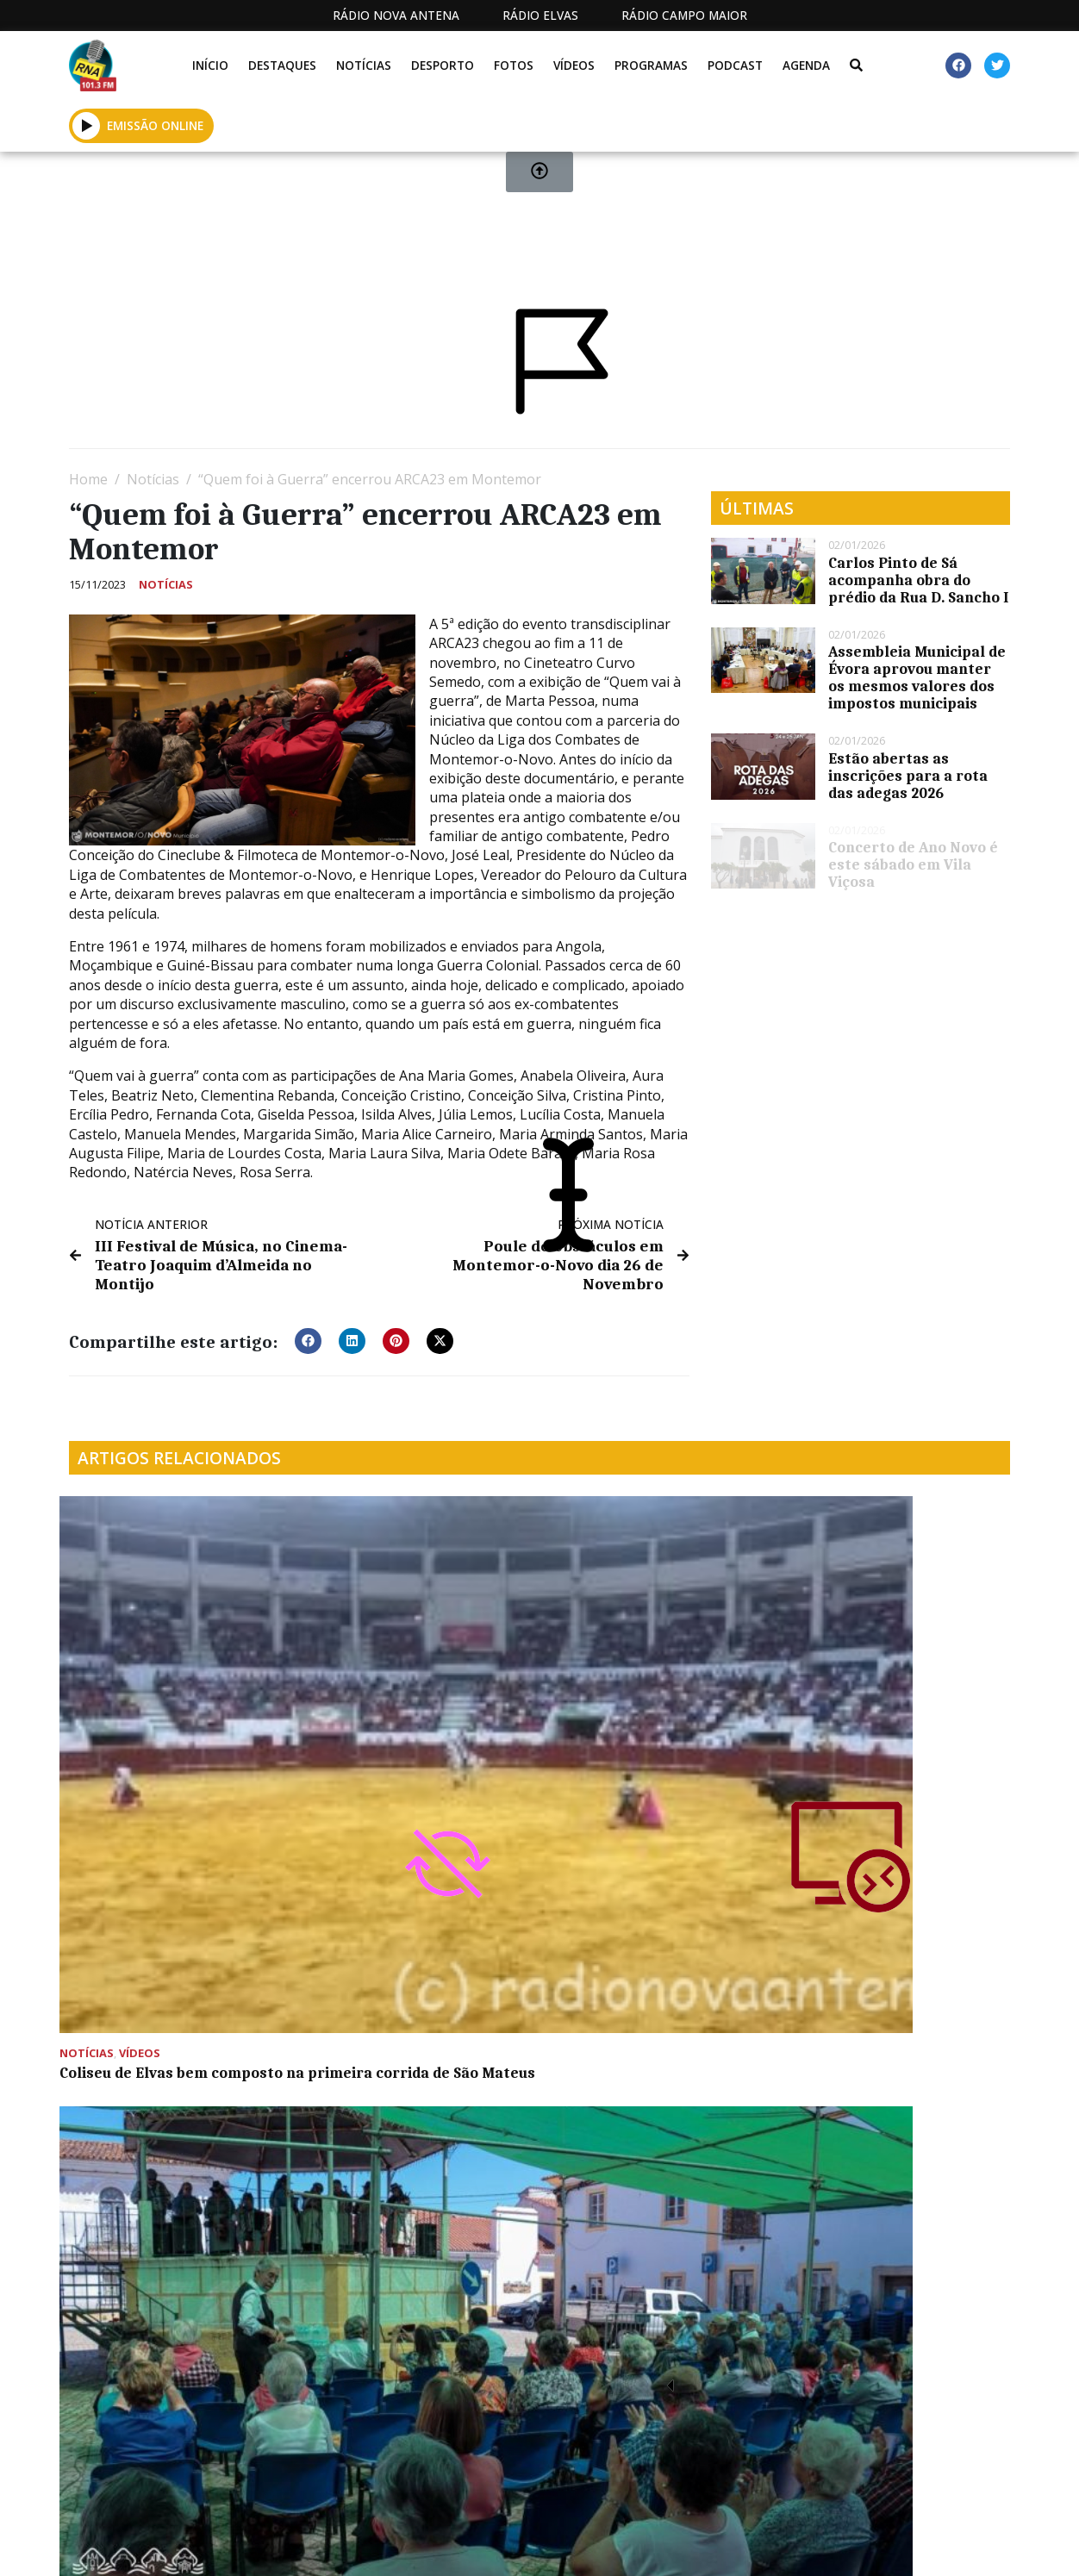 This screenshot has height=2576, width=1079. I want to click on navigate to the previous item or page, so click(670, 2386).